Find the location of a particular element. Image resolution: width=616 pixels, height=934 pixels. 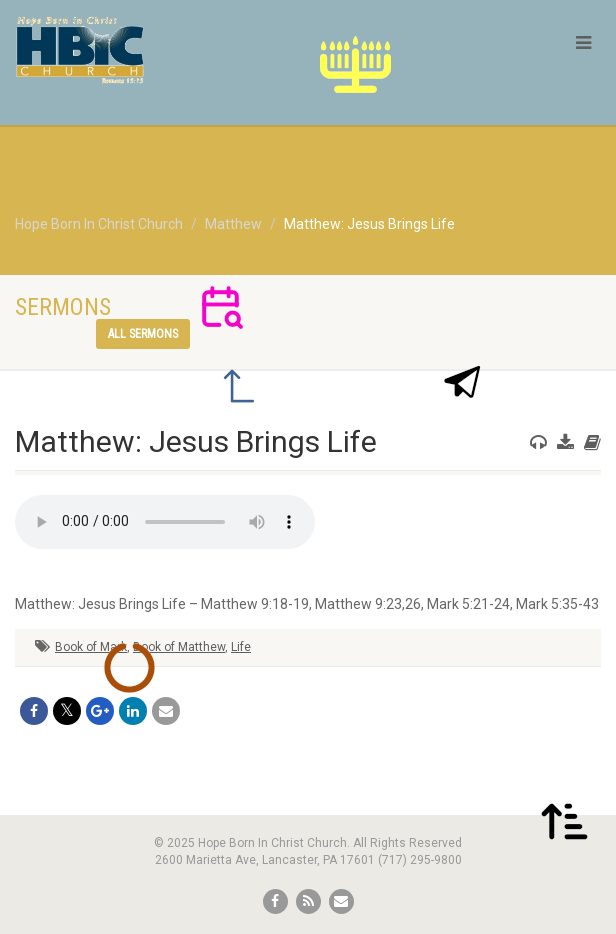

go back and up to previous level is located at coordinates (239, 386).